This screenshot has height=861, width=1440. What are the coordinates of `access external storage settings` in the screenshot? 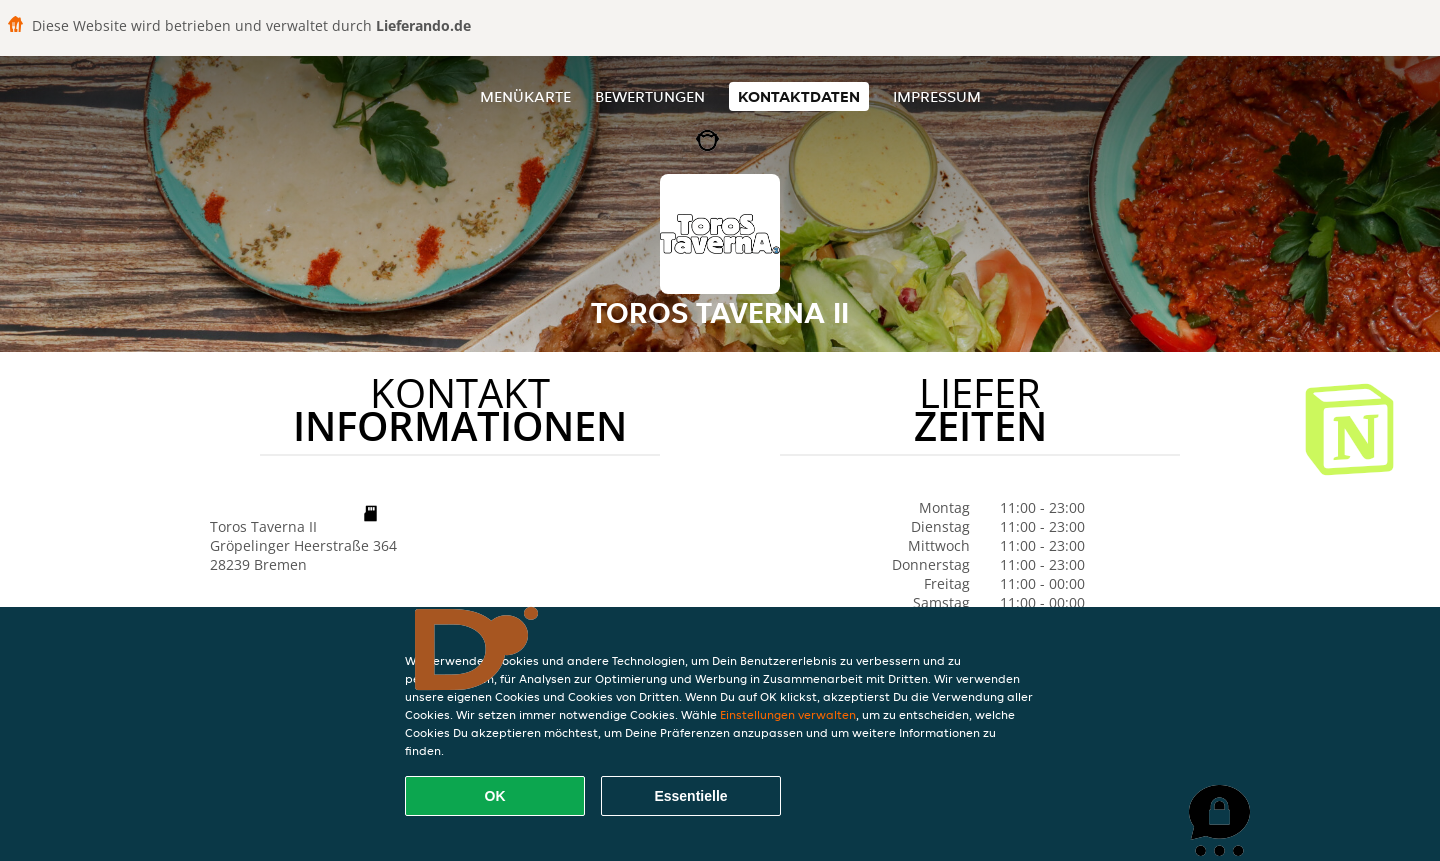 It's located at (370, 513).